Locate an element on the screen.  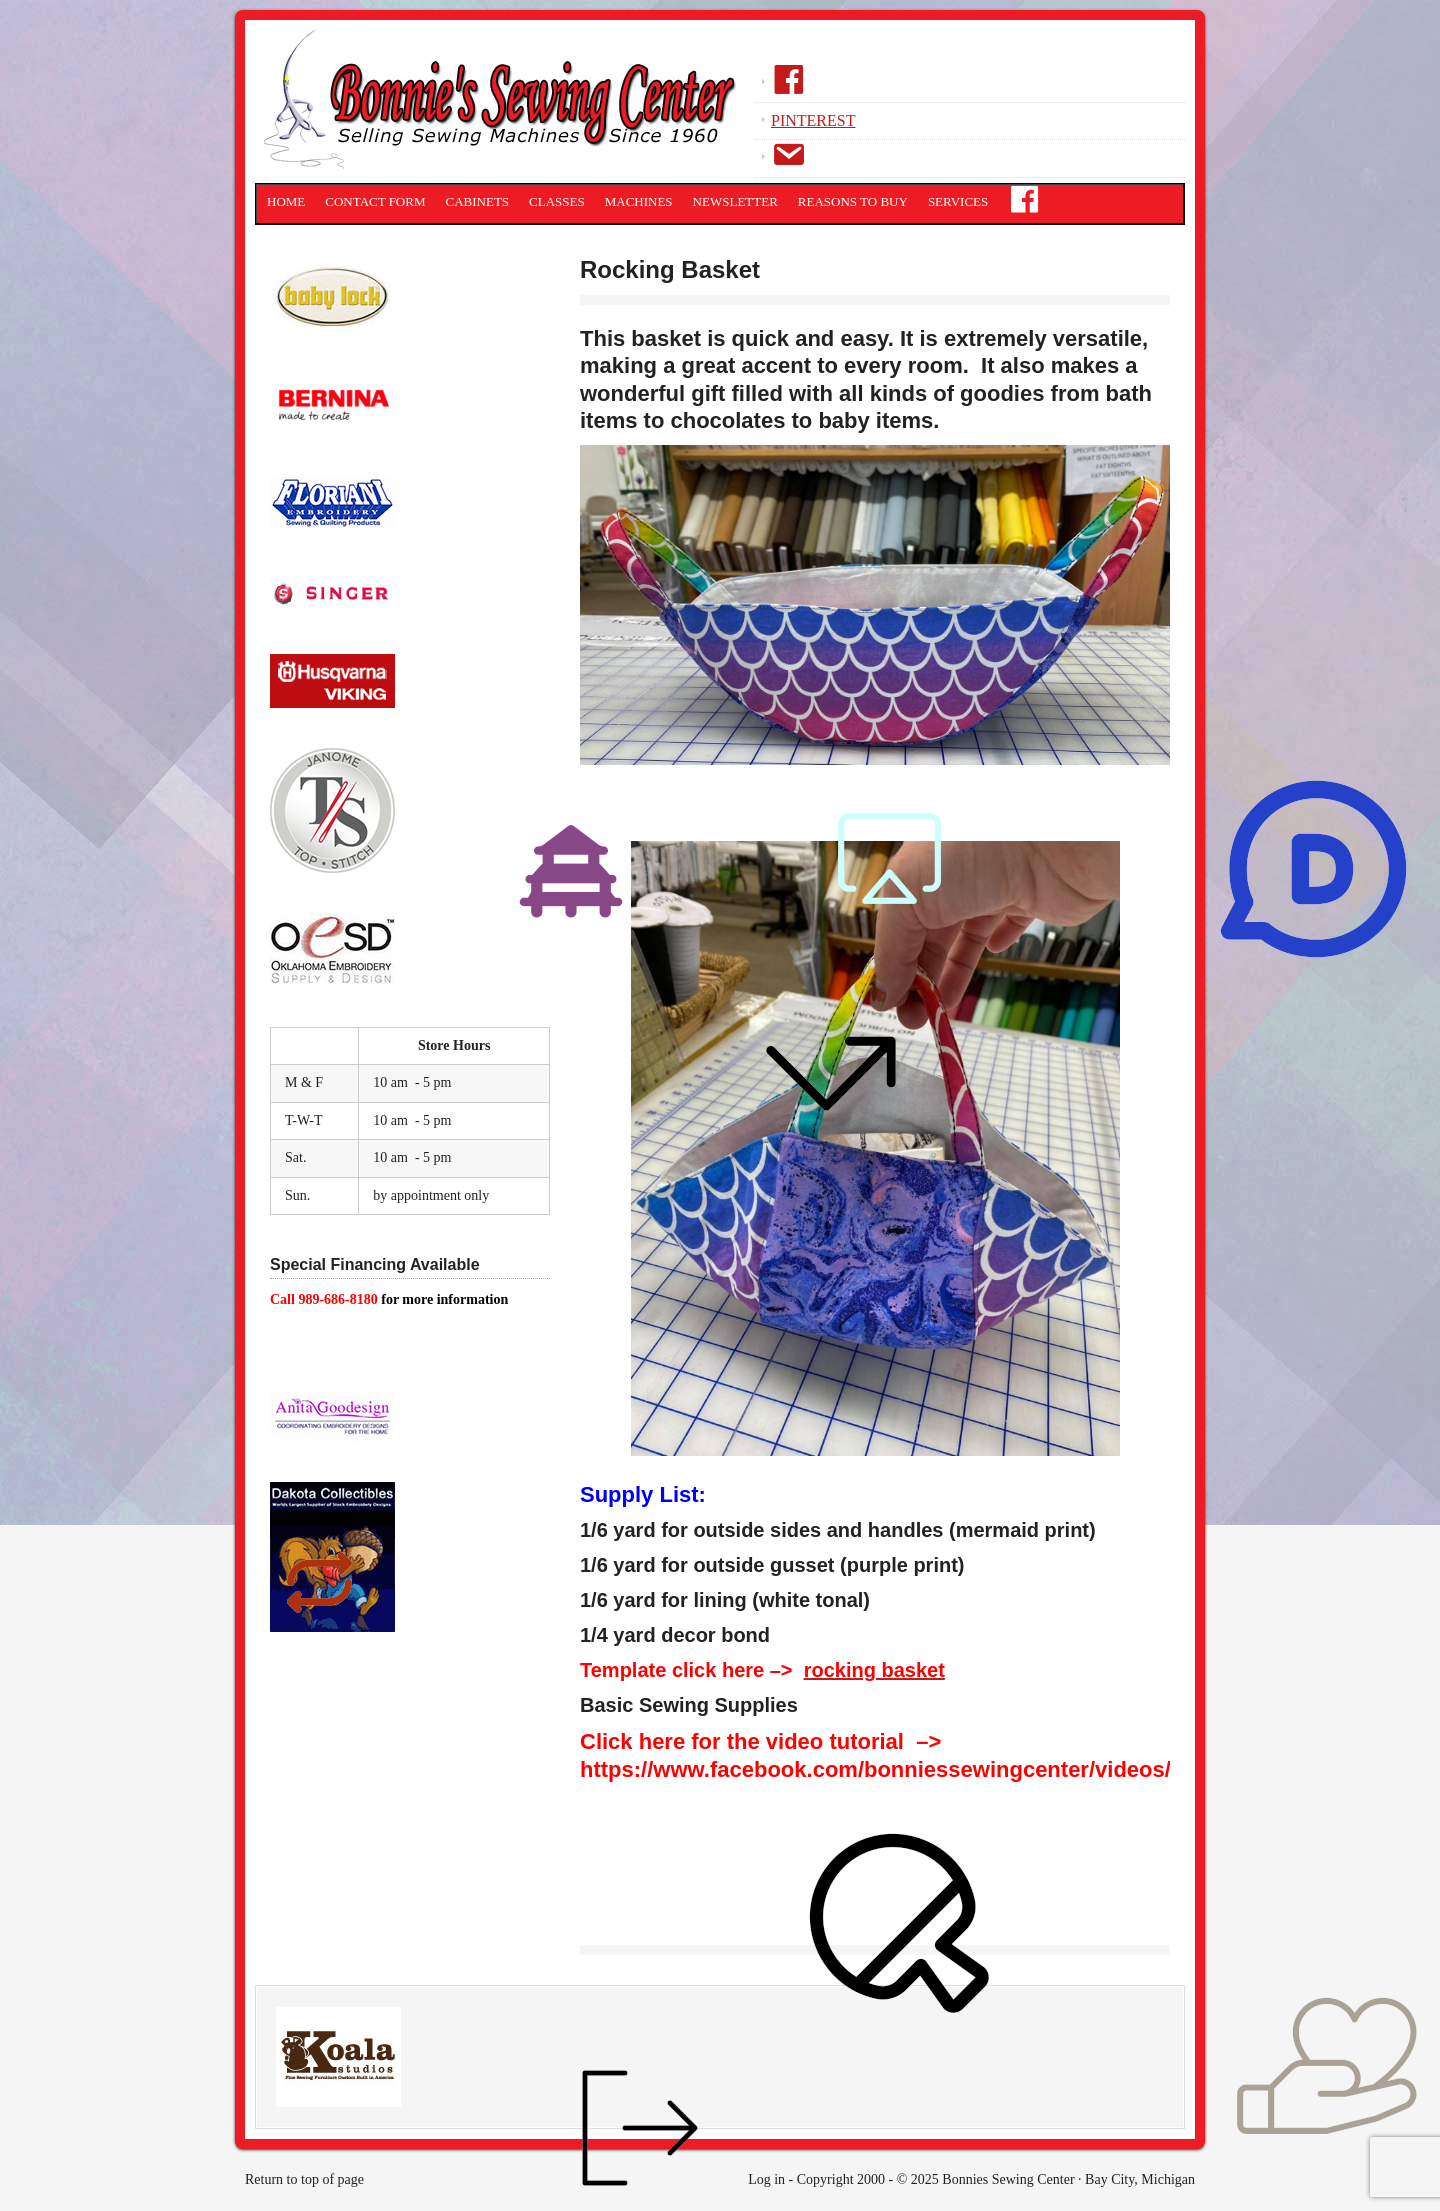
donate or make a charitable contribution is located at coordinates (1333, 2069).